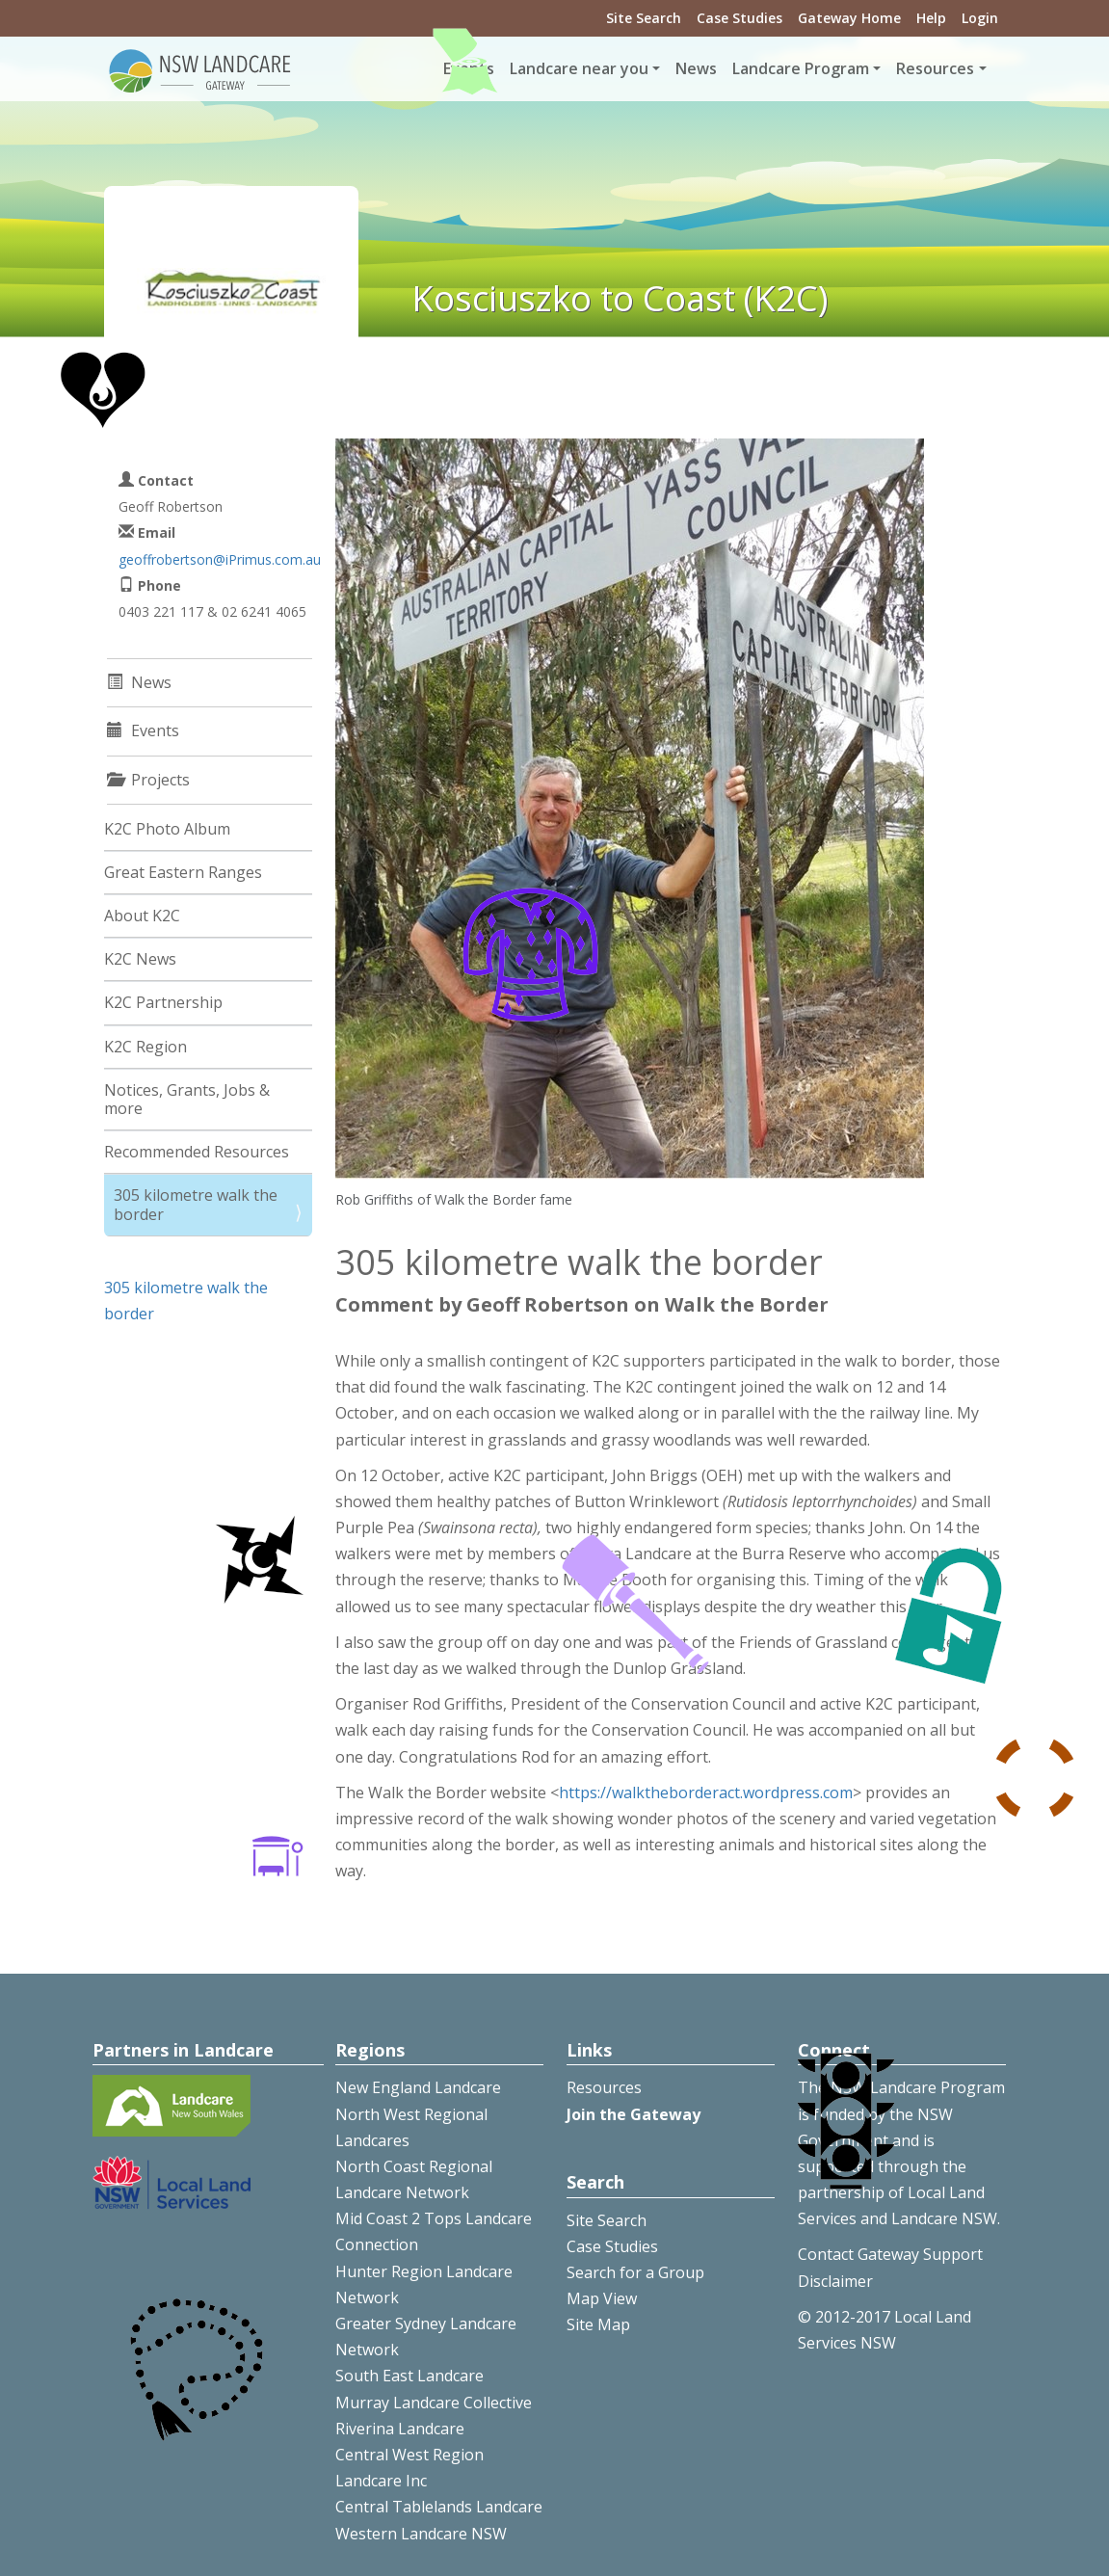 This screenshot has width=1109, height=2576. I want to click on mute or silence audio notifications, so click(949, 1616).